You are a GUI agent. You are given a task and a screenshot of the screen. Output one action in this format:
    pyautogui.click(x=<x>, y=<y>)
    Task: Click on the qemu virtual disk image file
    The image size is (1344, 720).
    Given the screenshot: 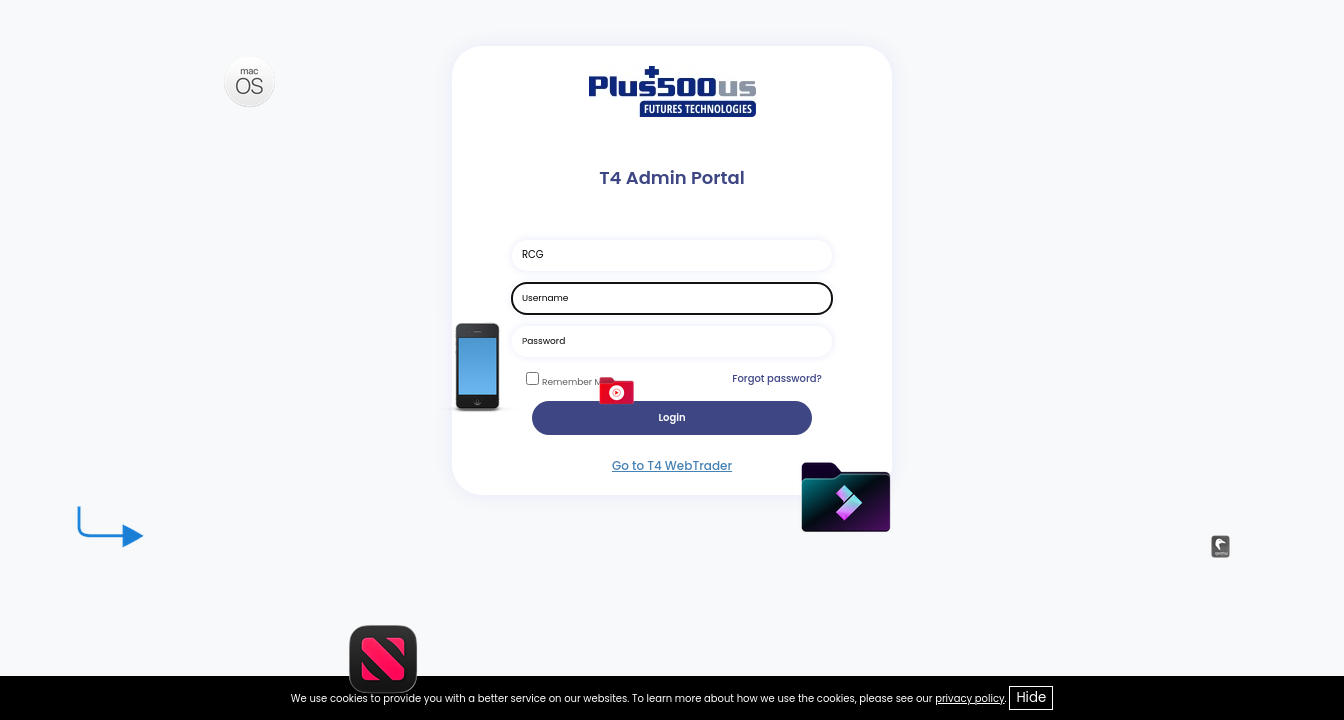 What is the action you would take?
    pyautogui.click(x=1220, y=546)
    